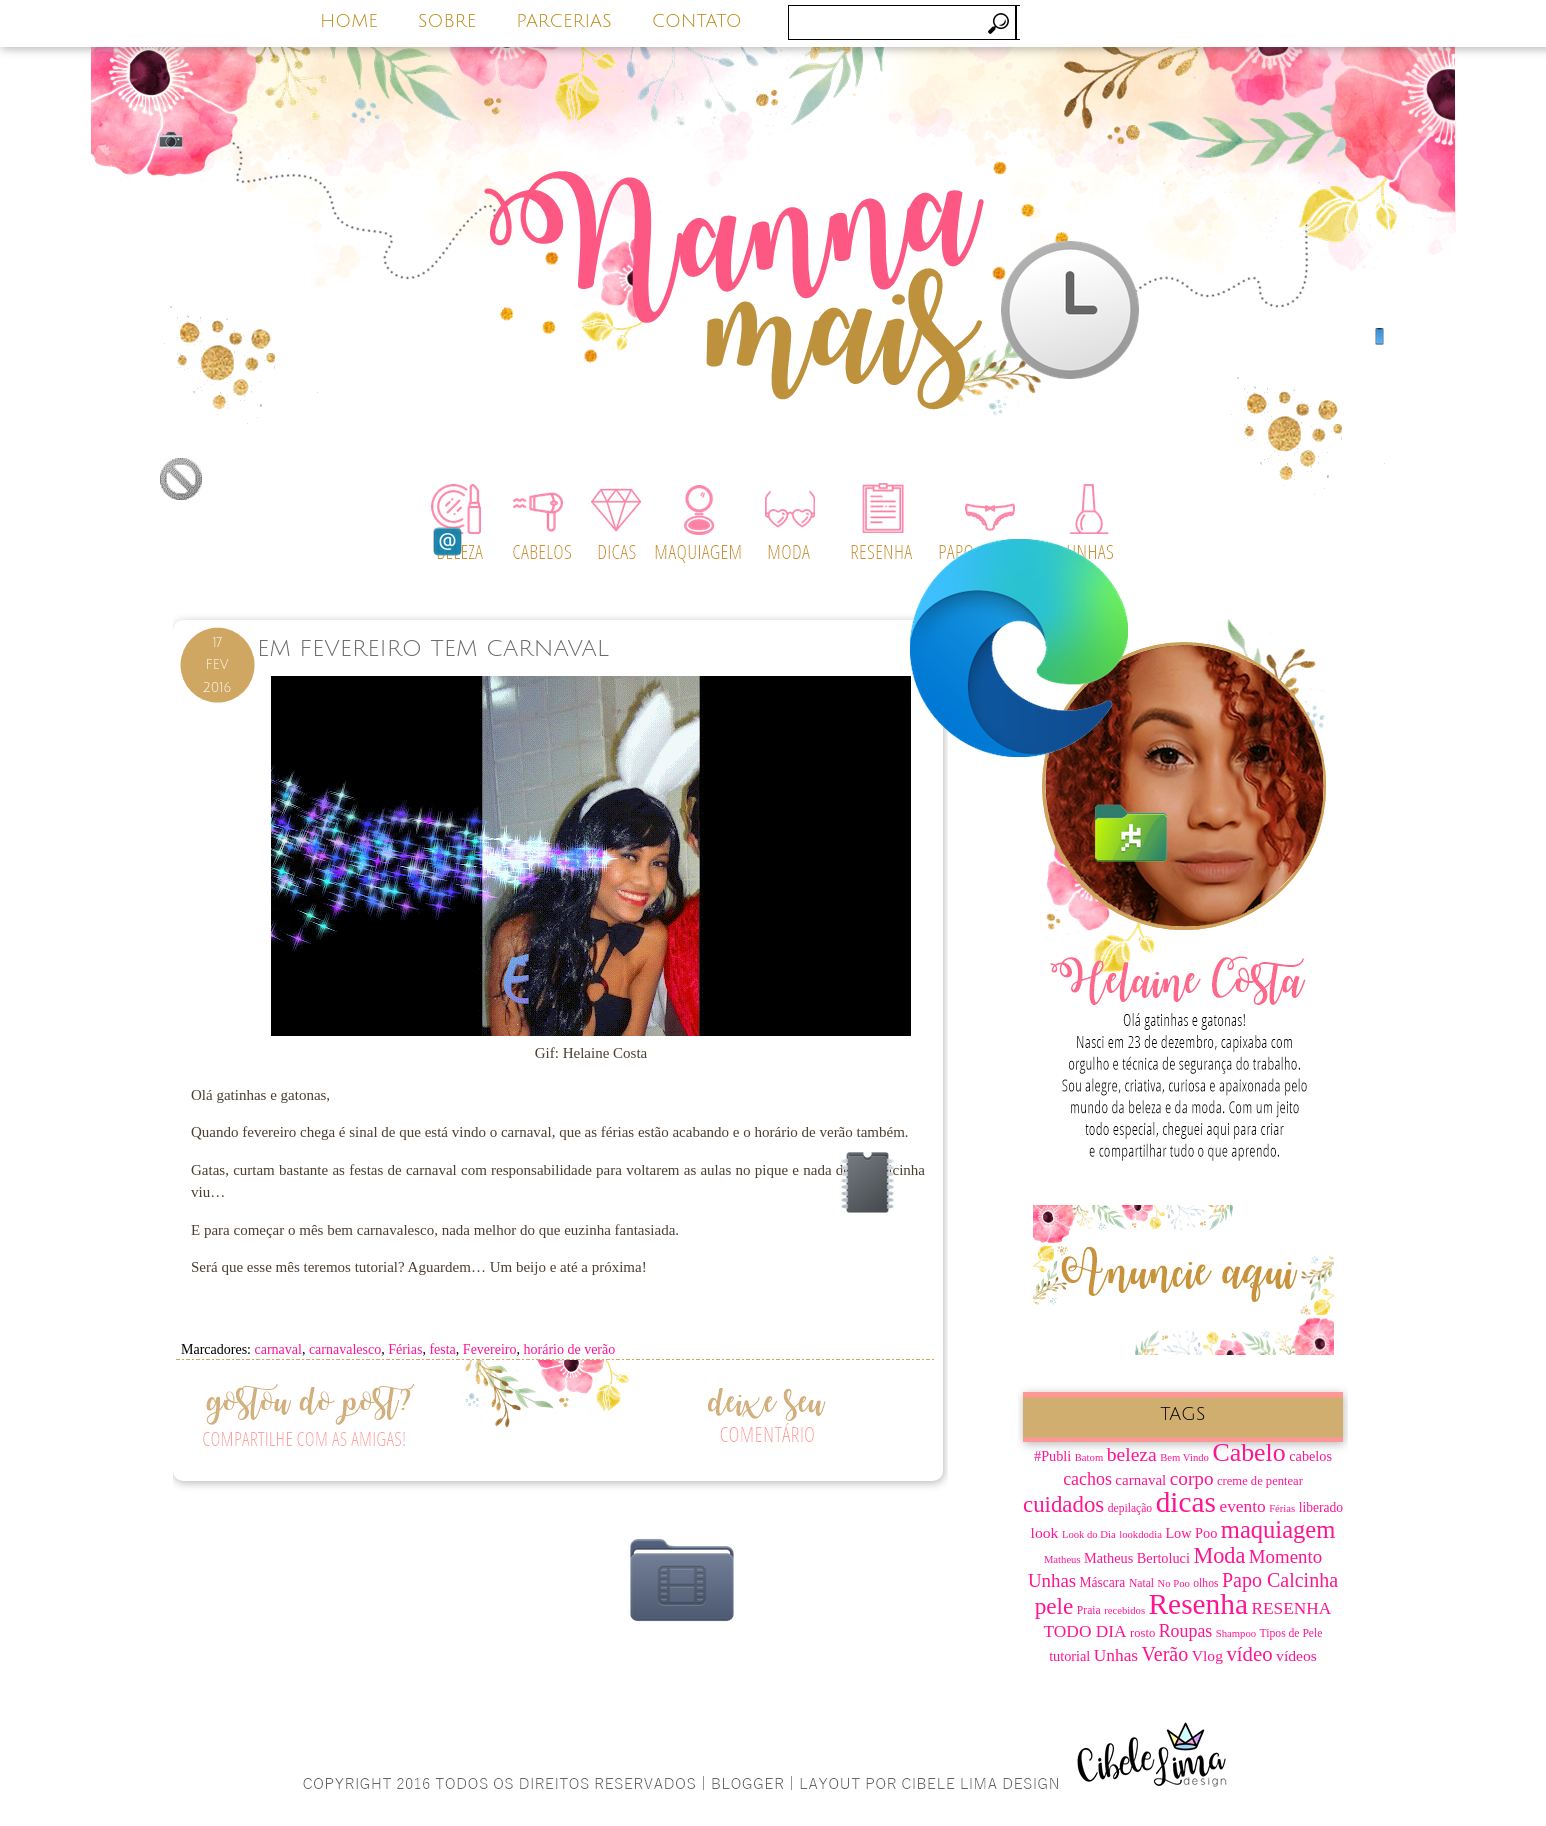  What do you see at coordinates (1019, 648) in the screenshot?
I see `open Microsoft Edge browser` at bounding box center [1019, 648].